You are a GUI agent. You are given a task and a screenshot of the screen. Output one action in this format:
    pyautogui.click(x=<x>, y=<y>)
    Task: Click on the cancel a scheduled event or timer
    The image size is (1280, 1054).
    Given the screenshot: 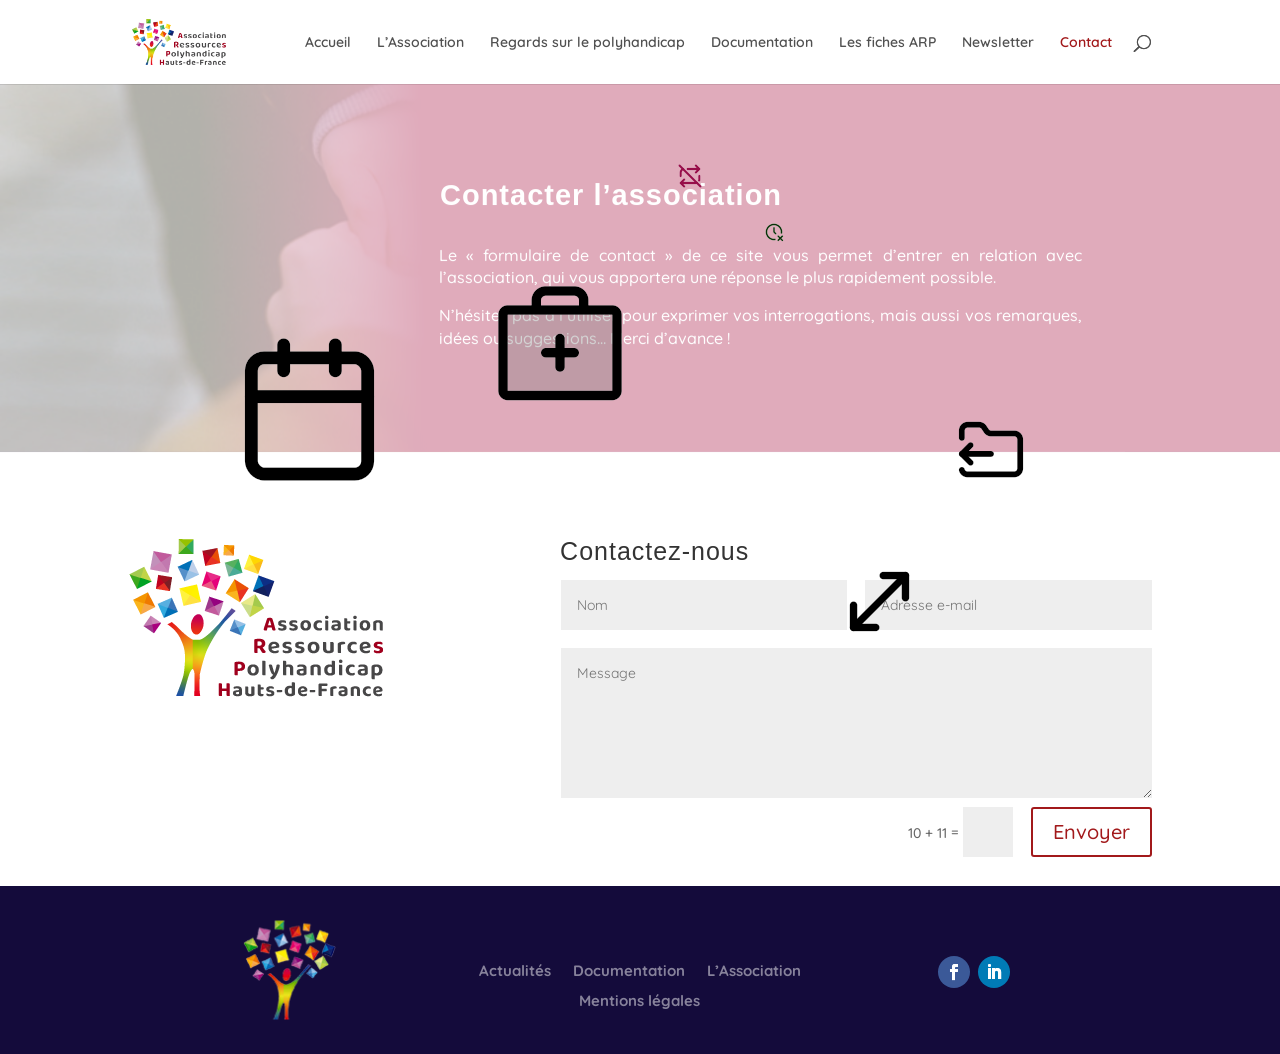 What is the action you would take?
    pyautogui.click(x=774, y=232)
    